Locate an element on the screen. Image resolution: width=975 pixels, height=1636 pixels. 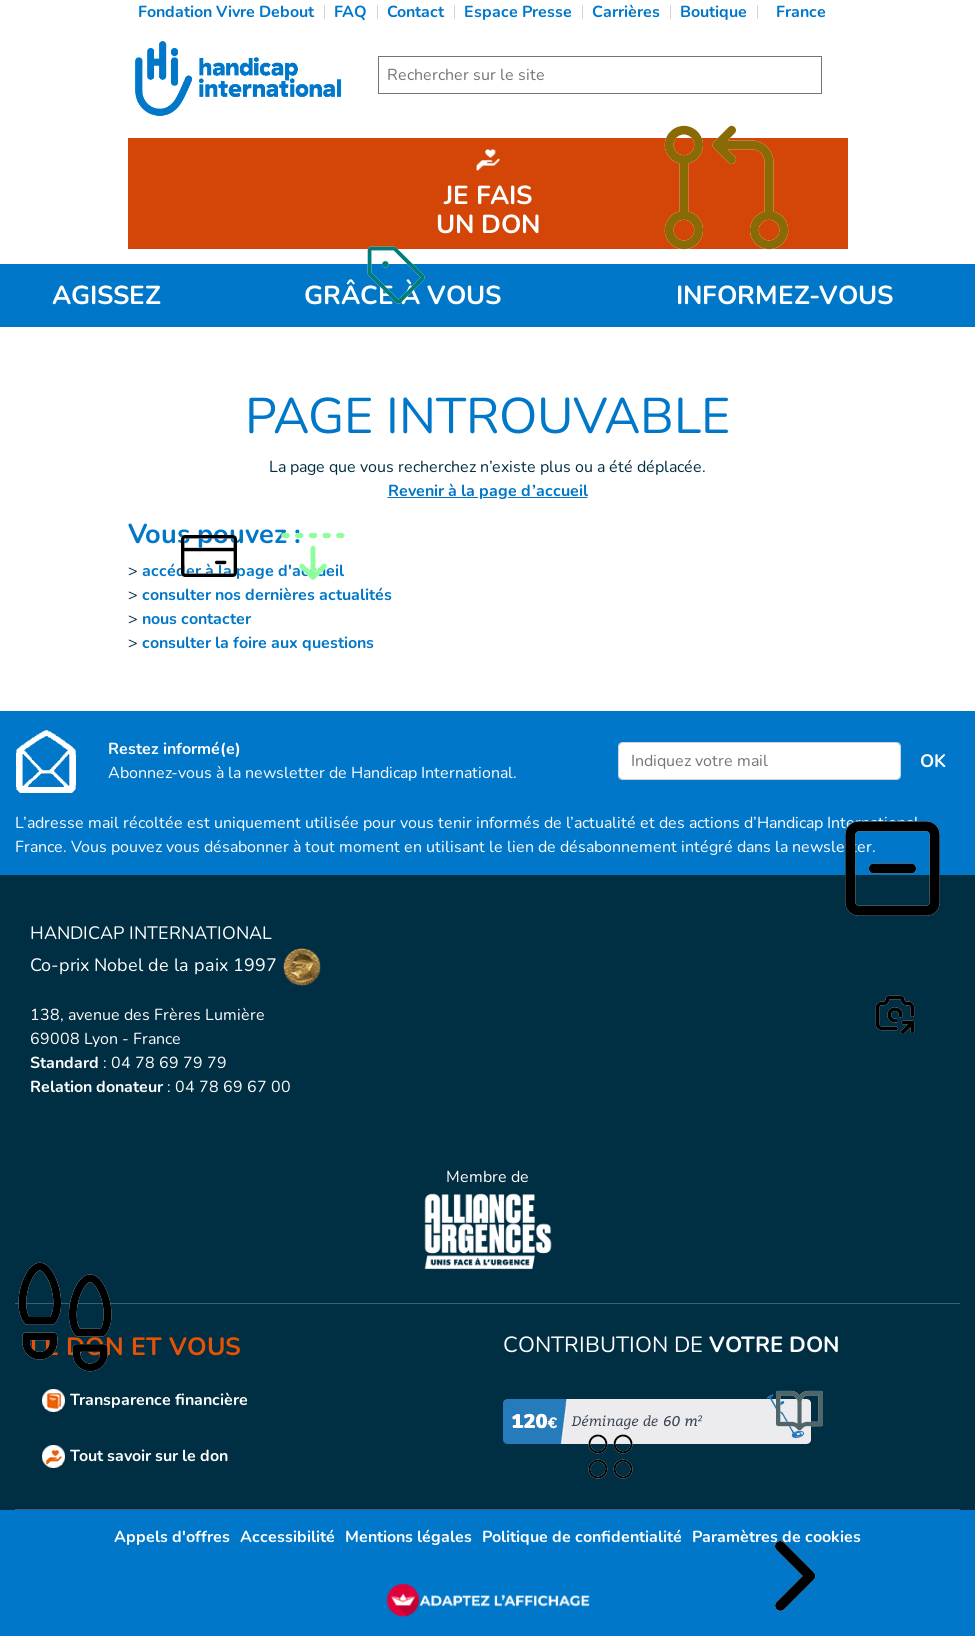
open app drawer or menu grid is located at coordinates (610, 1456).